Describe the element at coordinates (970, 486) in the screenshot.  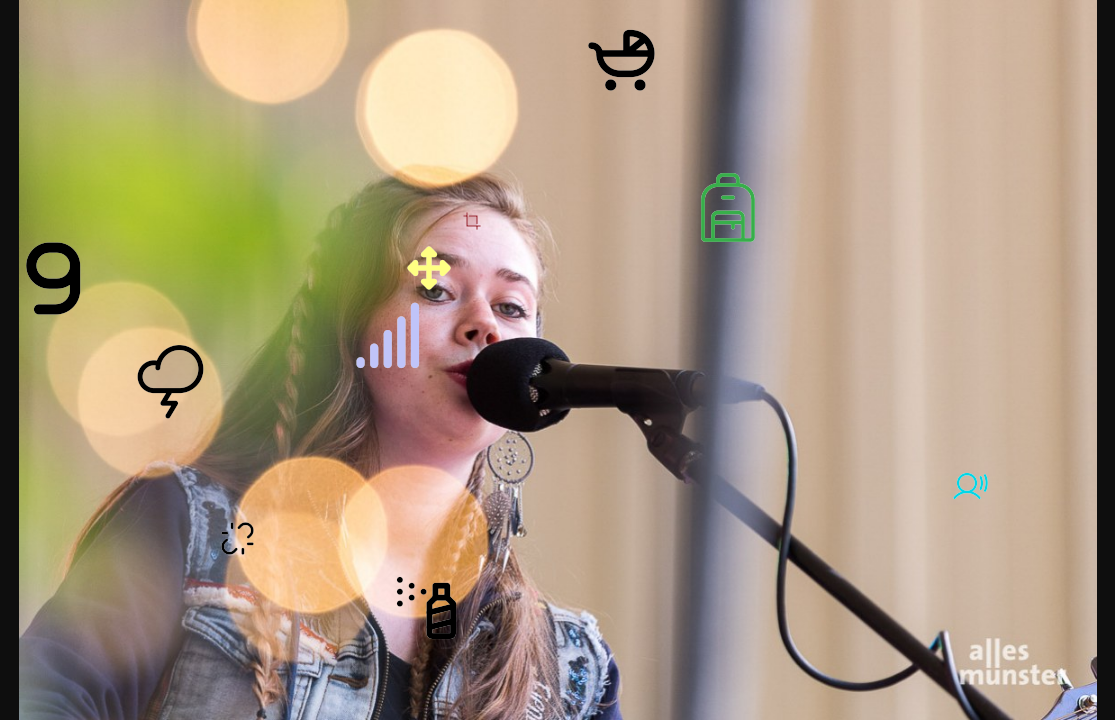
I see `user is speaking or broadcasting audio` at that location.